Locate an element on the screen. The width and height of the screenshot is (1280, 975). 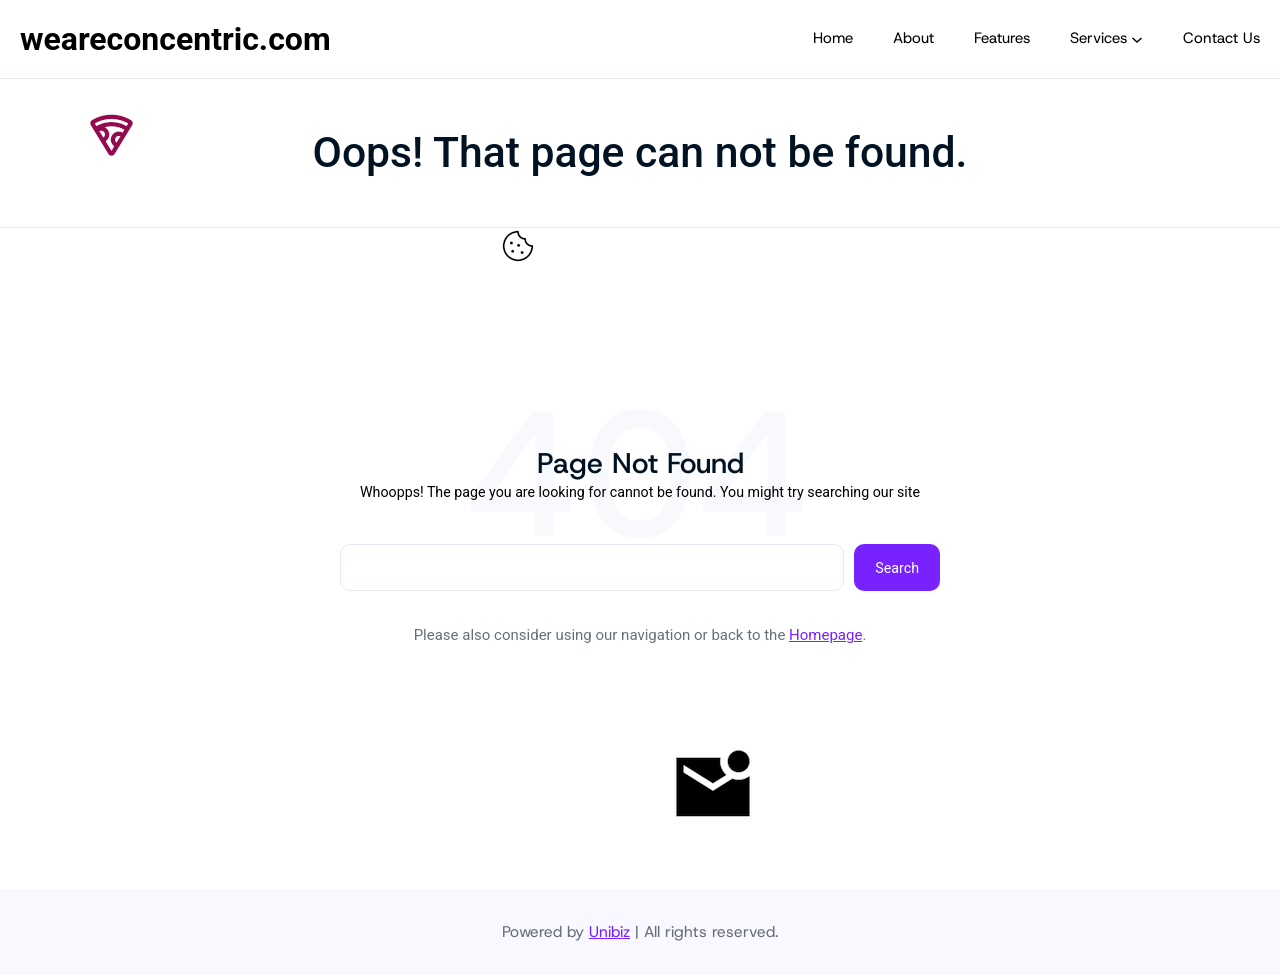
browse food or pizza delivery options is located at coordinates (111, 134).